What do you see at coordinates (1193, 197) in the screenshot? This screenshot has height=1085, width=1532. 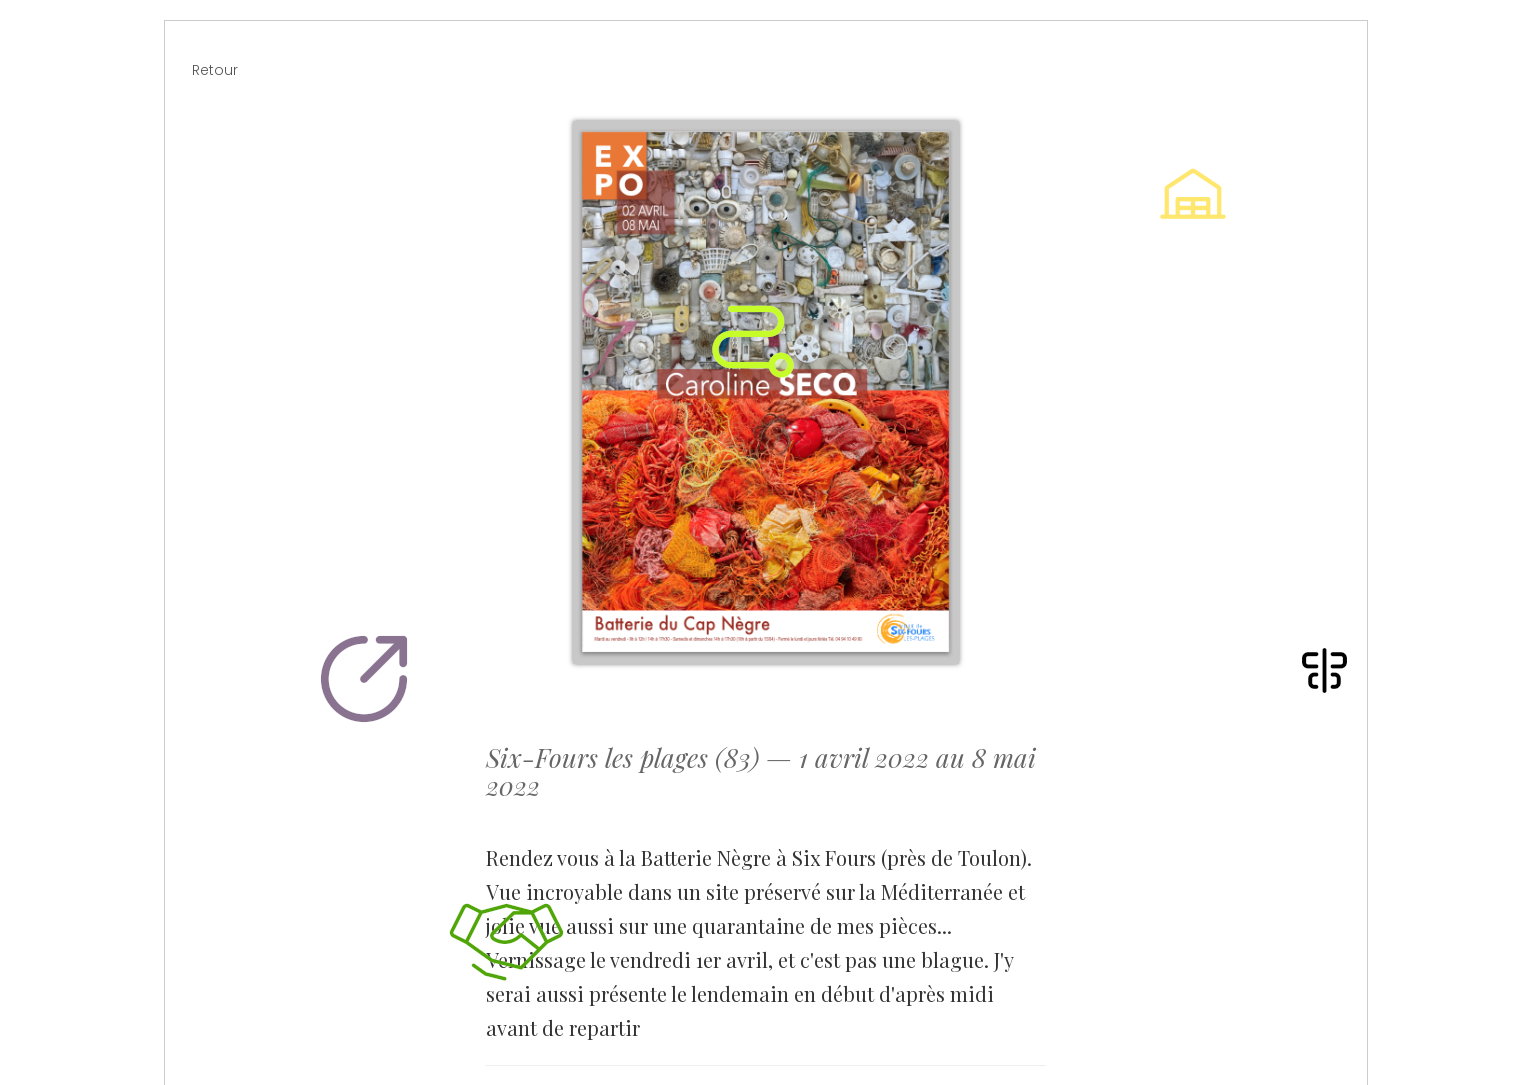 I see `access garage or parking controls` at bounding box center [1193, 197].